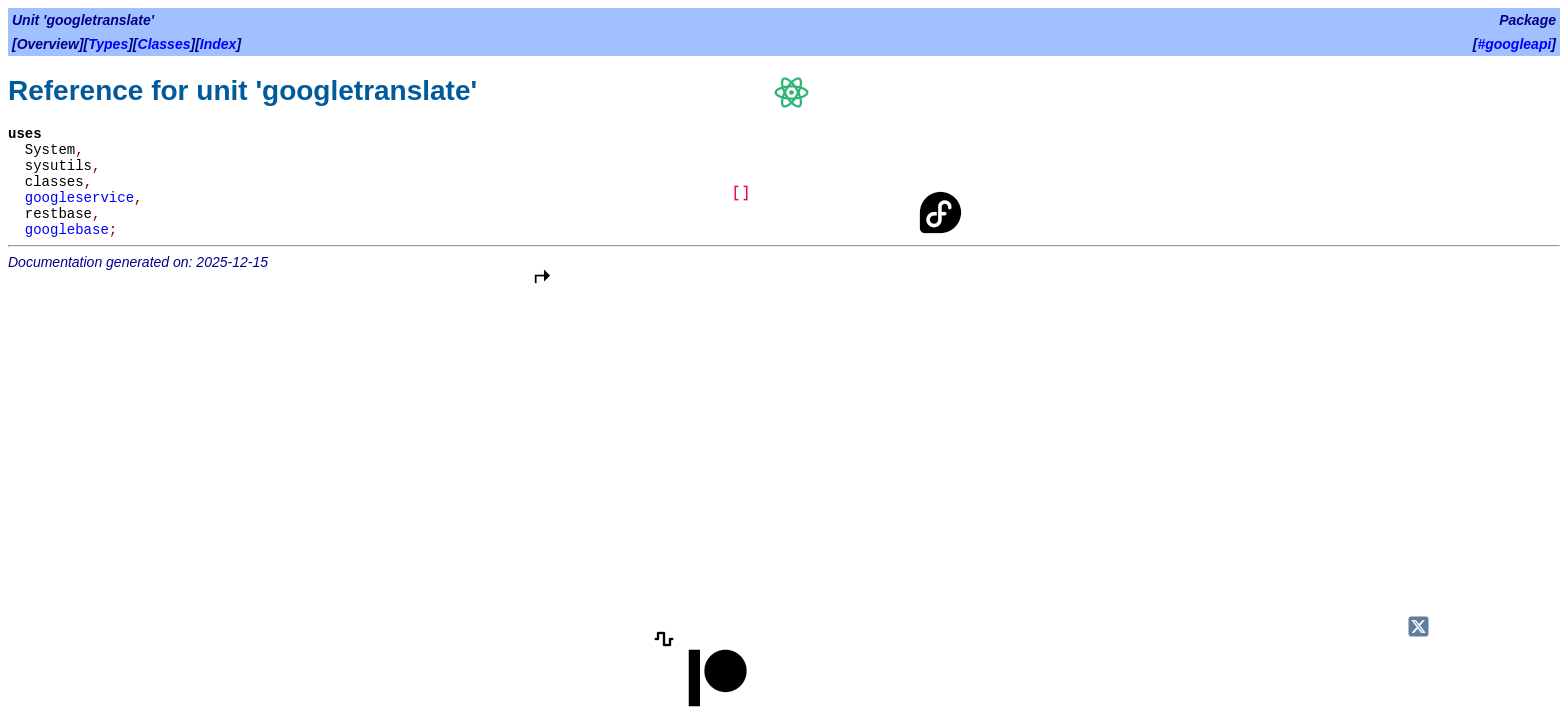  Describe the element at coordinates (741, 193) in the screenshot. I see `access code editor or development tools` at that location.